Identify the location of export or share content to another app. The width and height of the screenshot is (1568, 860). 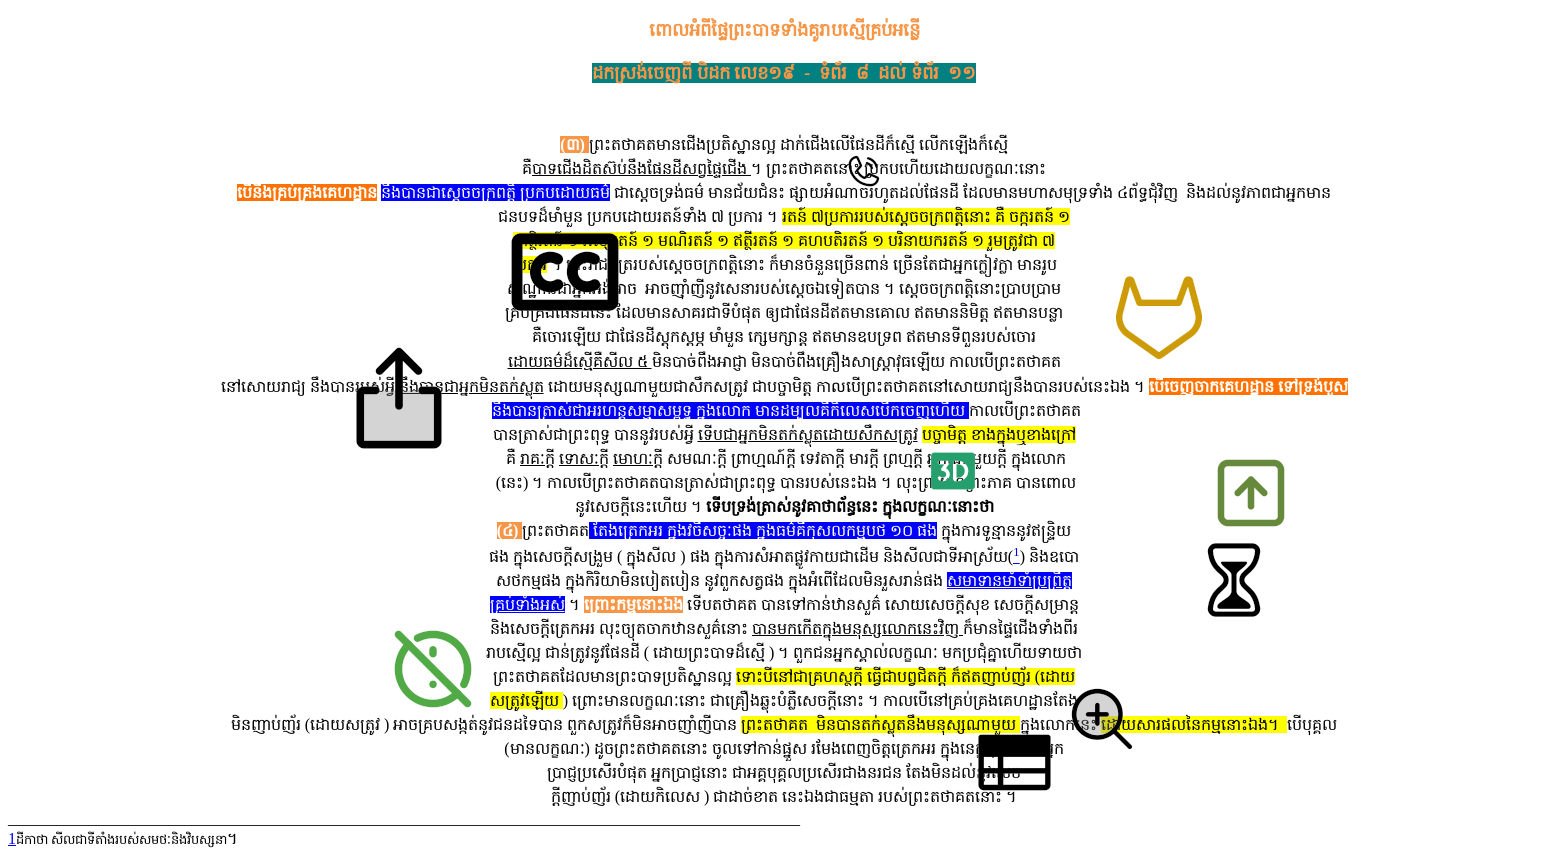
(399, 402).